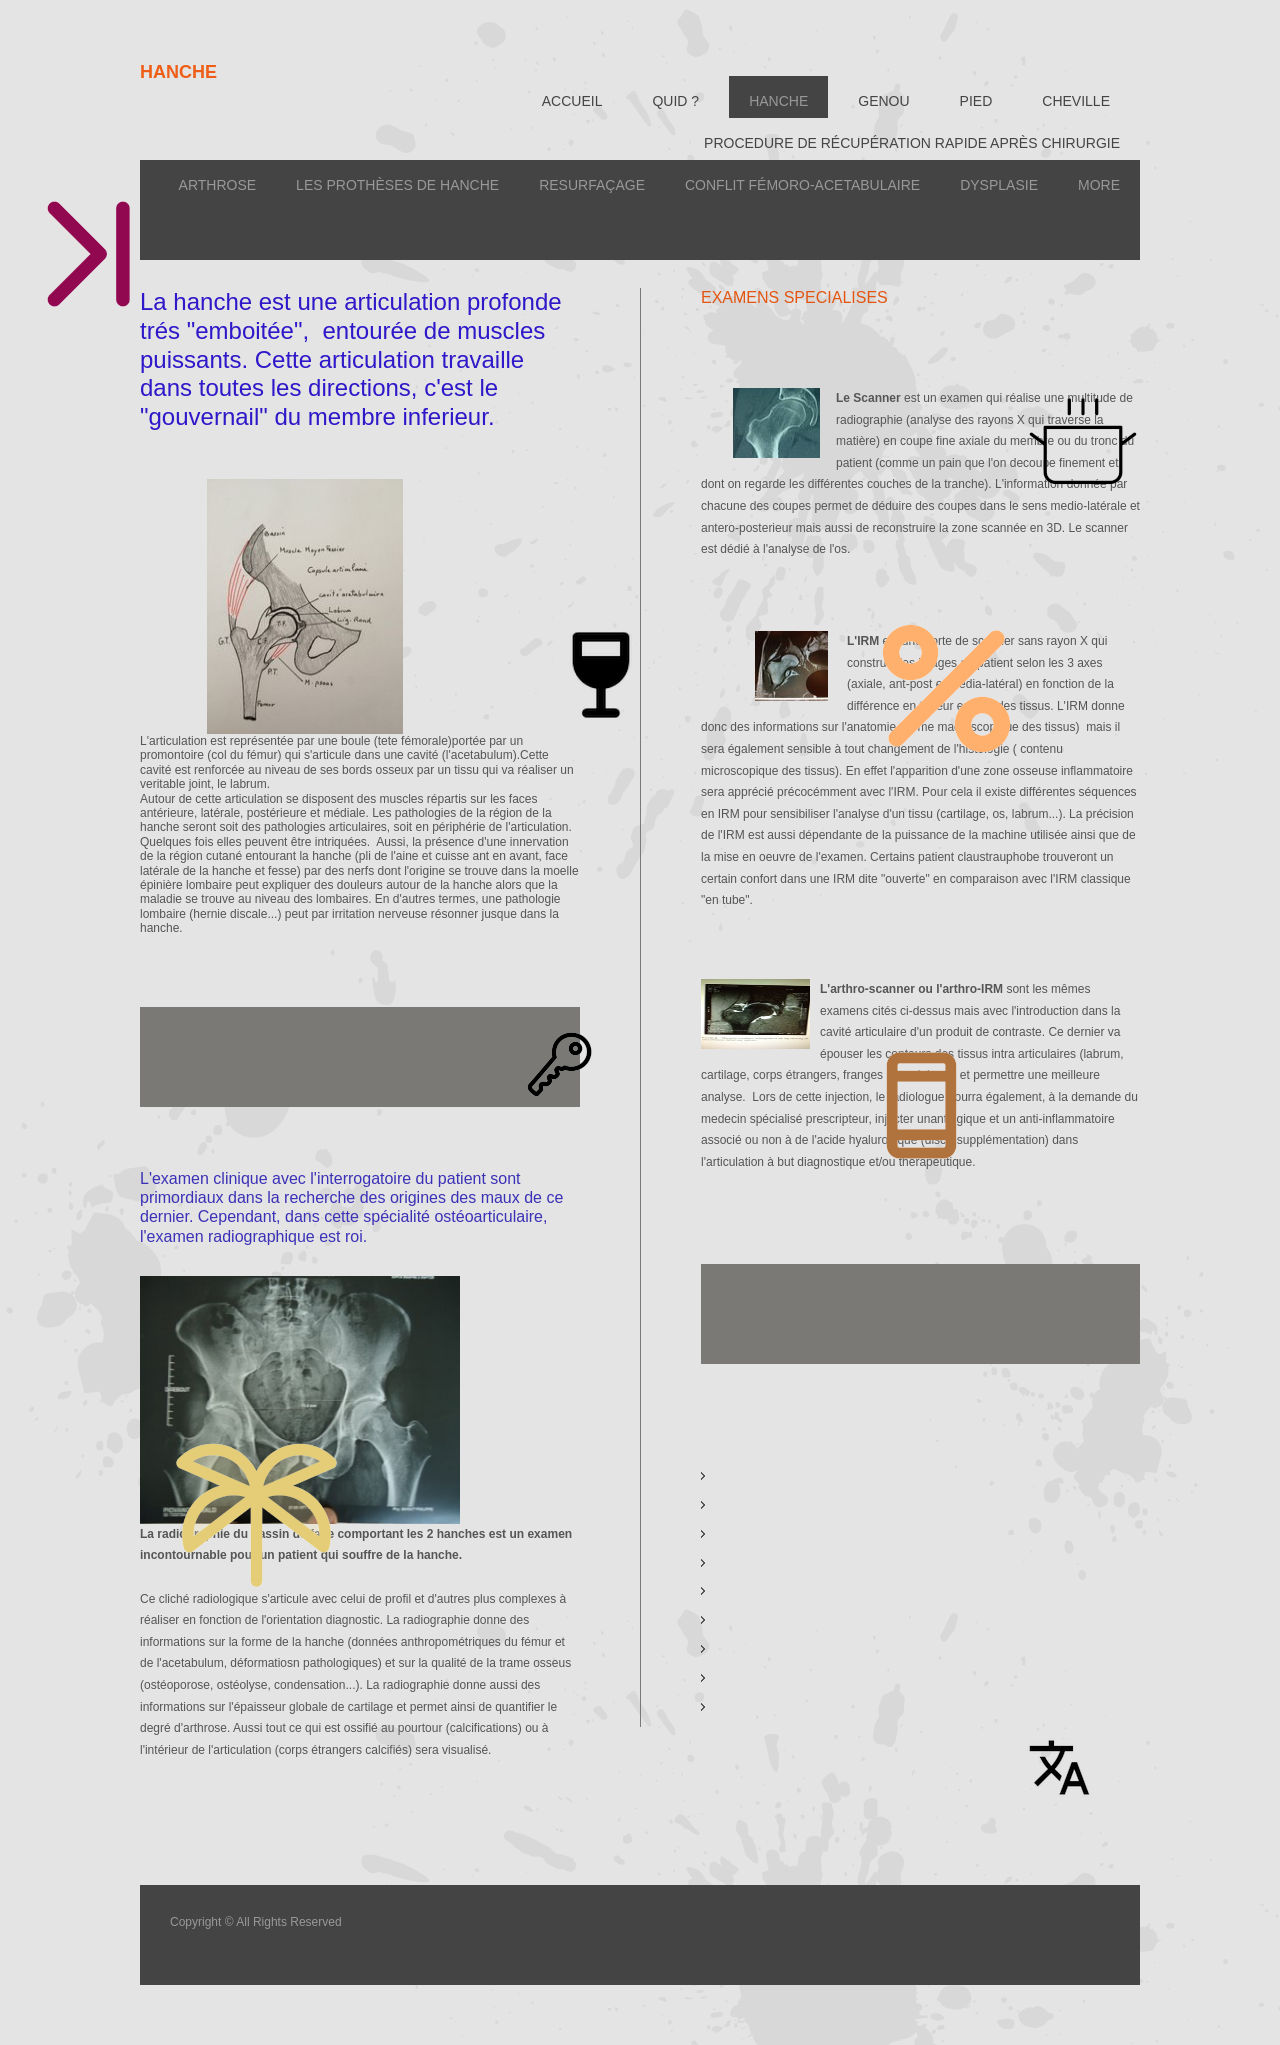 This screenshot has width=1280, height=2045. What do you see at coordinates (559, 1064) in the screenshot?
I see `access security or password settings` at bounding box center [559, 1064].